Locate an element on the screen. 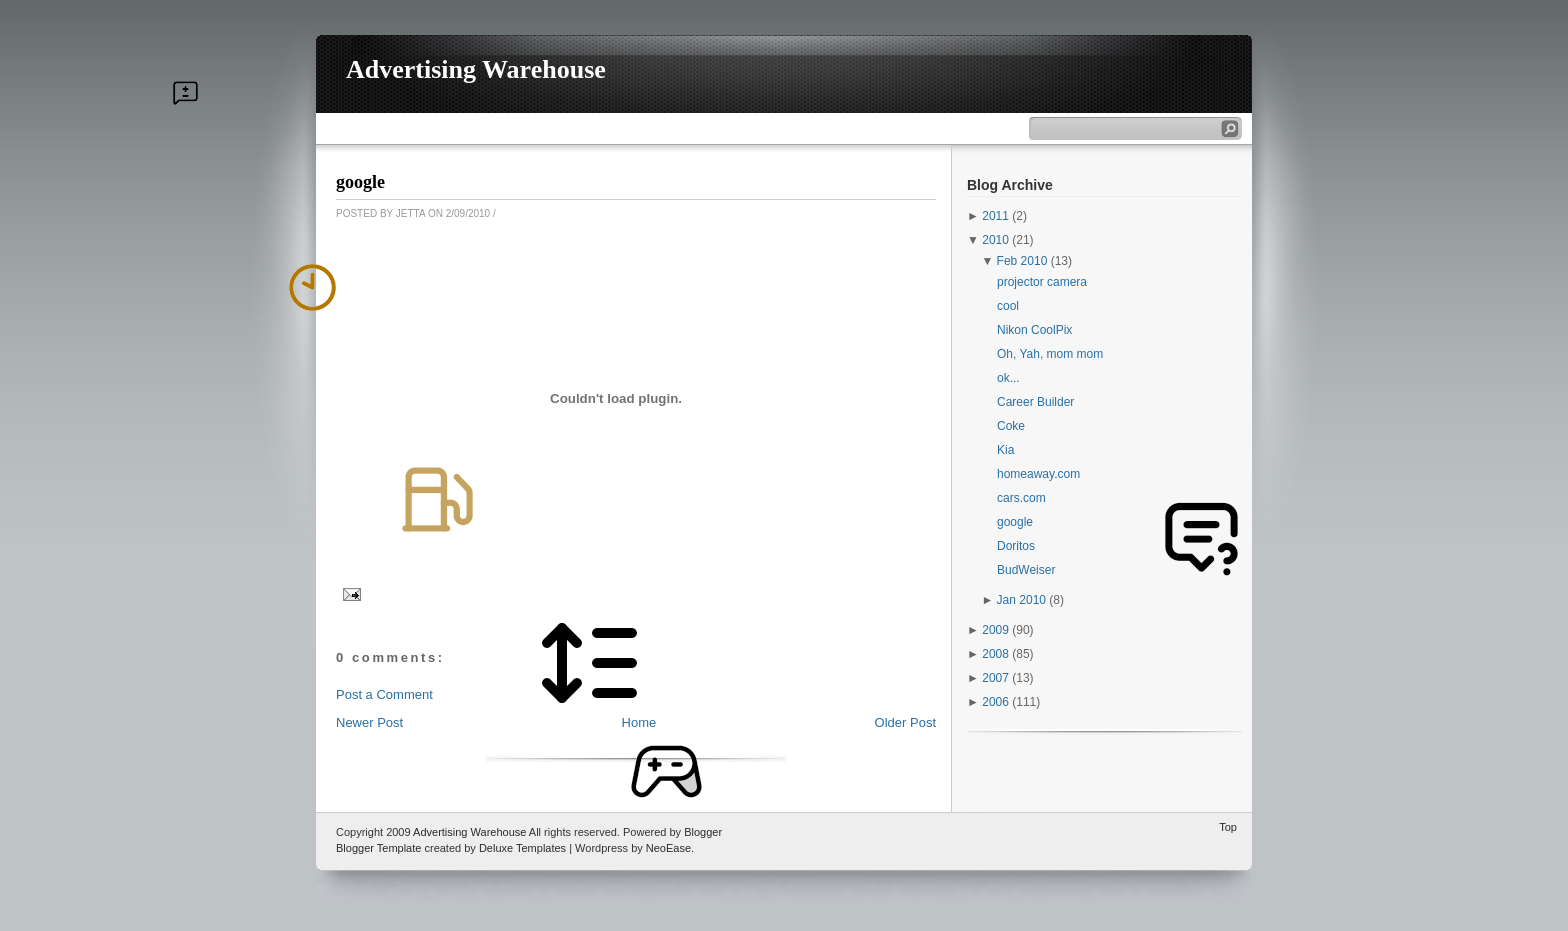 This screenshot has height=931, width=1568. access games or gaming section is located at coordinates (666, 771).